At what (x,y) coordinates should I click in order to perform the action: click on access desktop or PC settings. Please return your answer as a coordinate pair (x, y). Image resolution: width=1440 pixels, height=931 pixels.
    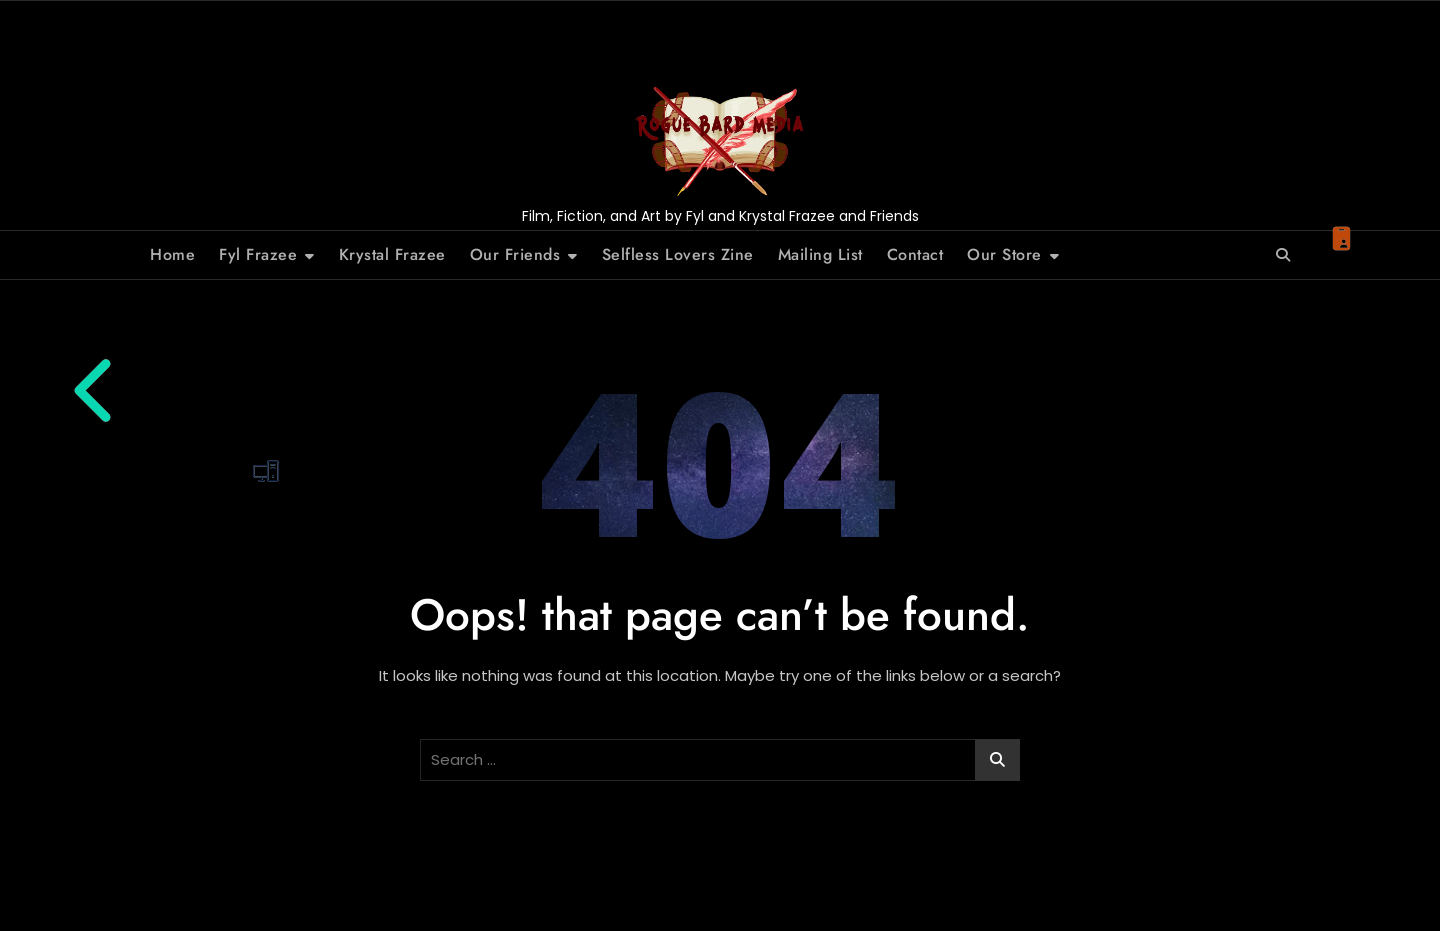
    Looking at the image, I should click on (266, 471).